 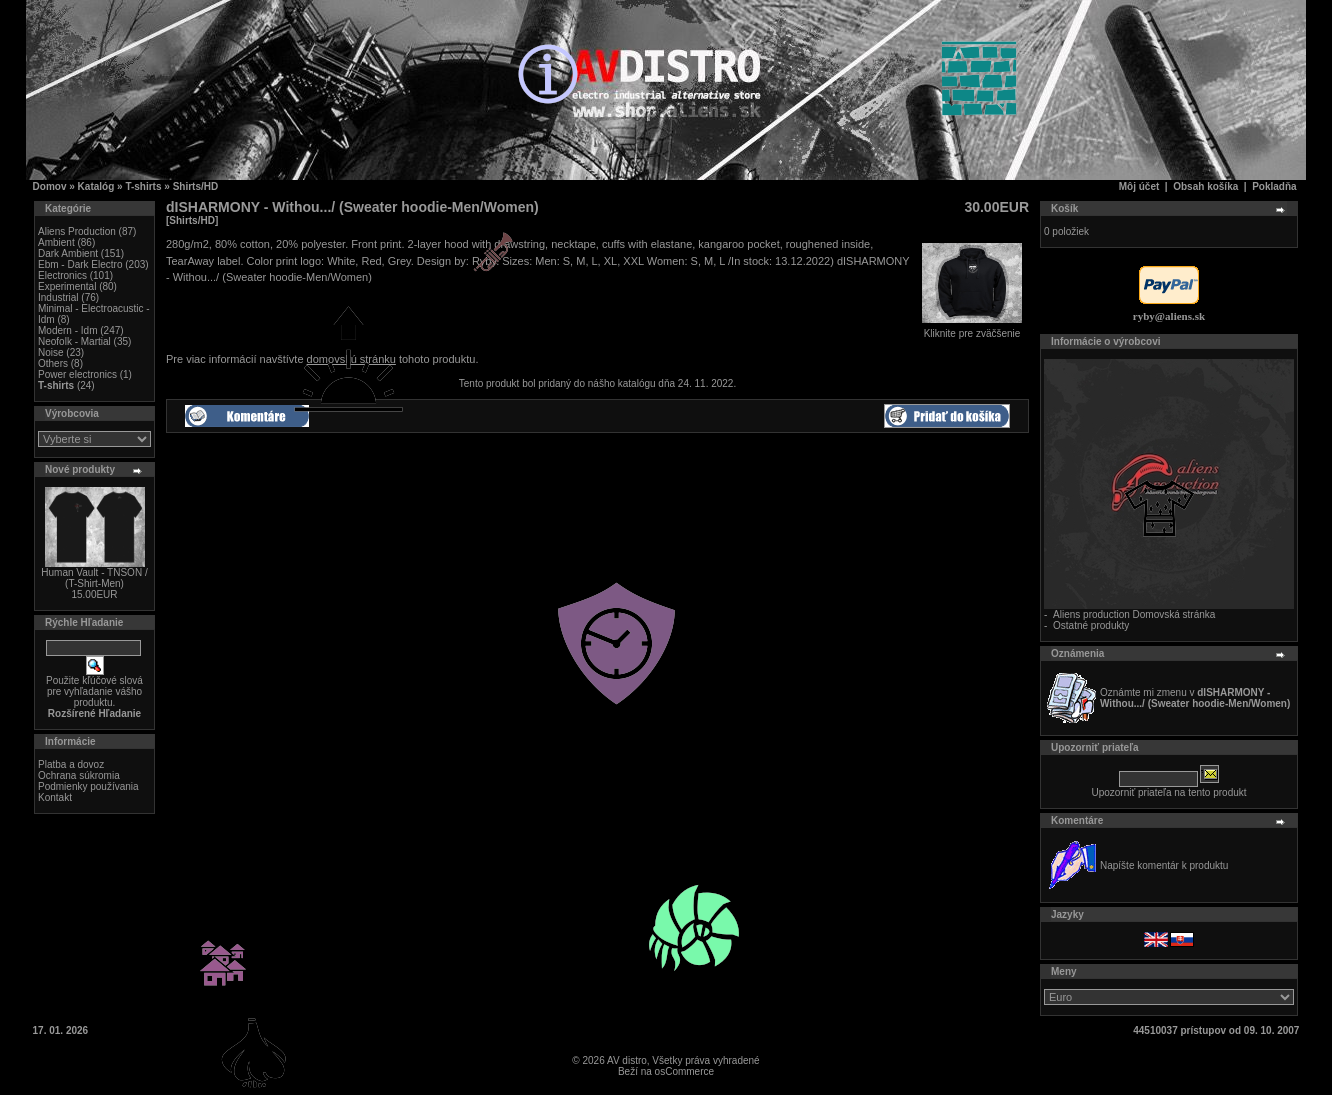 I want to click on ingredient icon for garlic in a cooking or recipe app, so click(x=254, y=1052).